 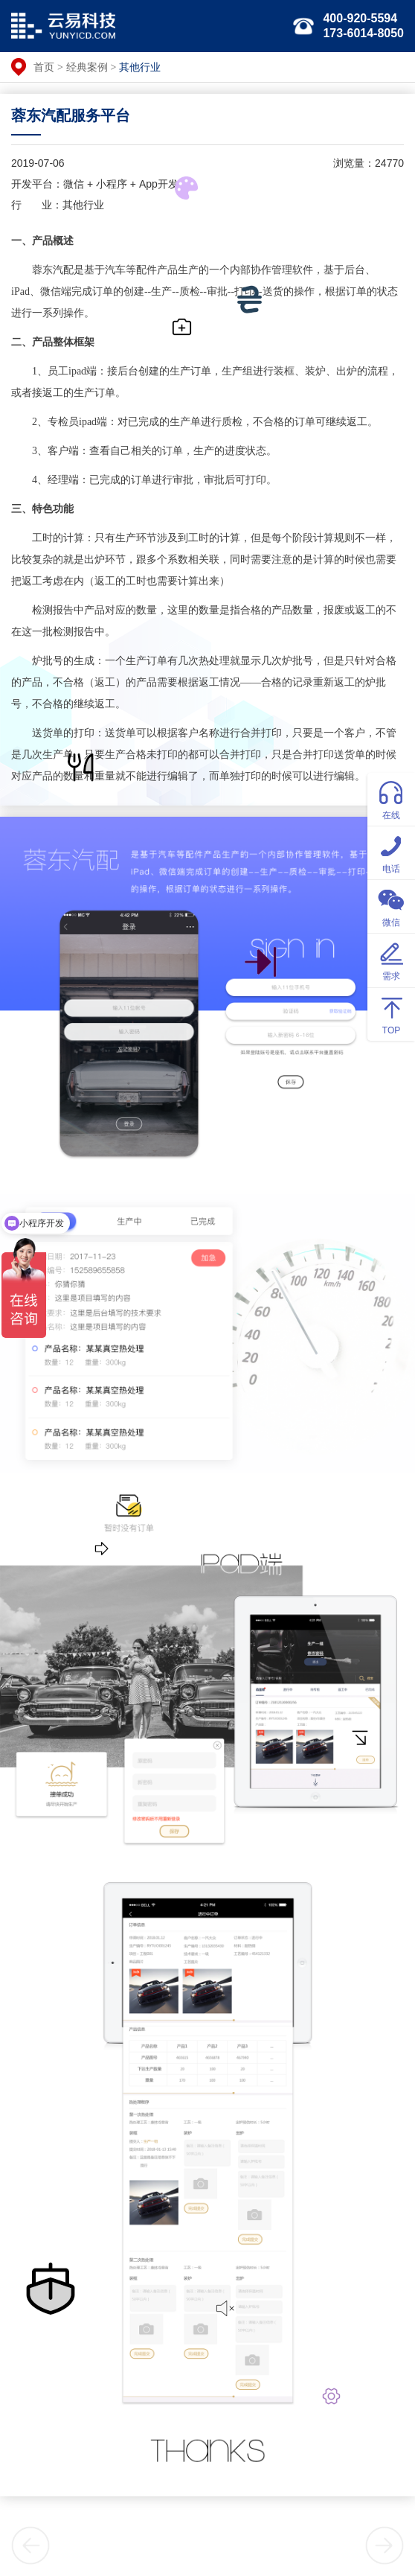 What do you see at coordinates (181, 327) in the screenshot?
I see `add a new photo` at bounding box center [181, 327].